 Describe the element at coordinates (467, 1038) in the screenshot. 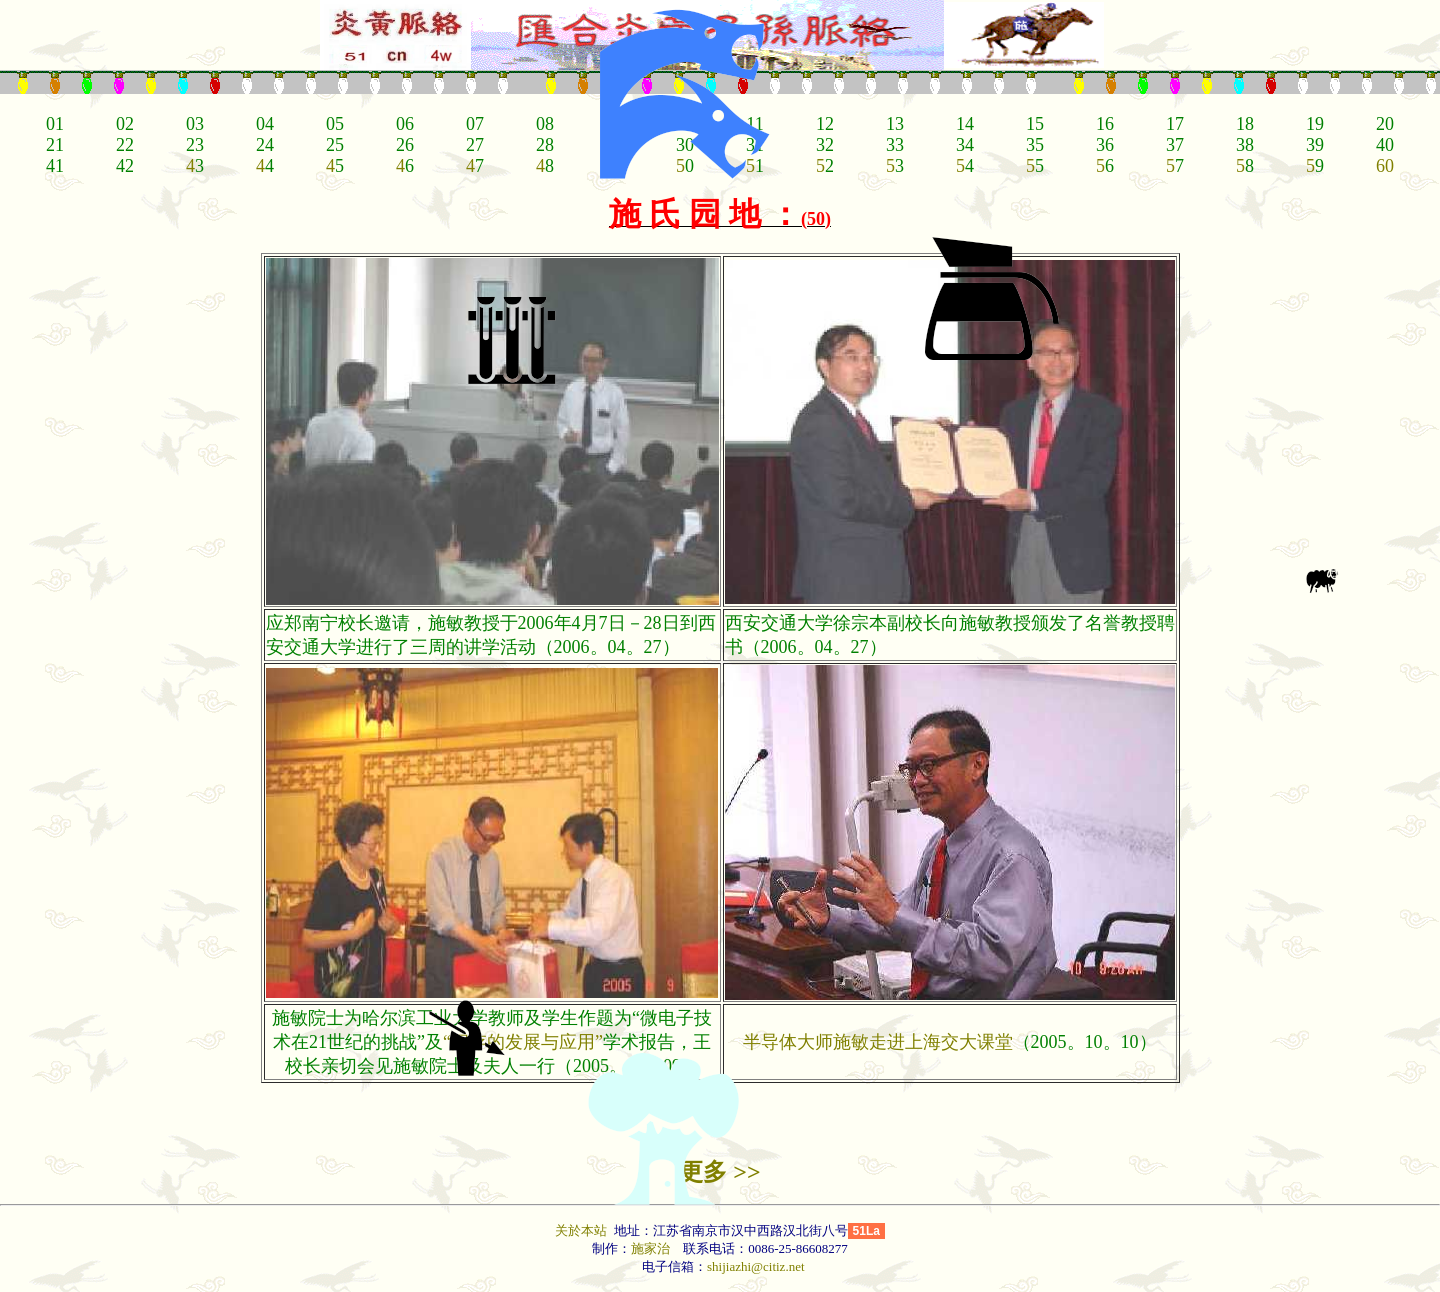

I see `indicates a piercing or stabbing attack in a game` at that location.